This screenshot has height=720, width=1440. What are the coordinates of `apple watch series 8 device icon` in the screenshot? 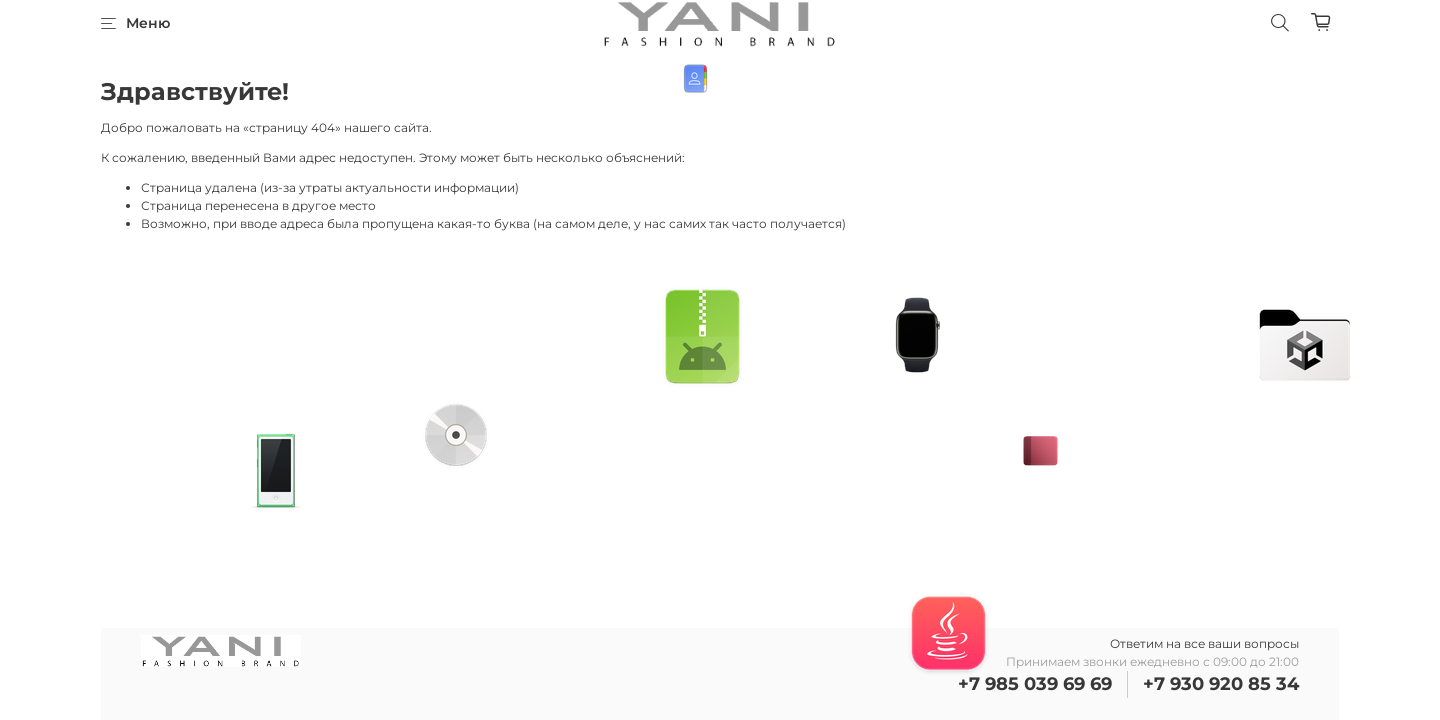 It's located at (917, 335).